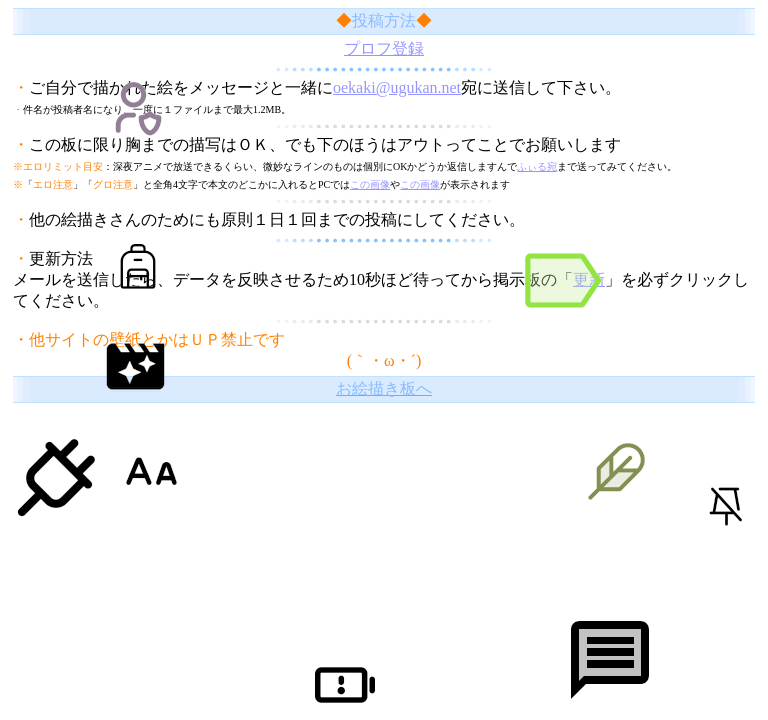 Image resolution: width=768 pixels, height=720 pixels. What do you see at coordinates (133, 107) in the screenshot?
I see `view or manage account security settings` at bounding box center [133, 107].